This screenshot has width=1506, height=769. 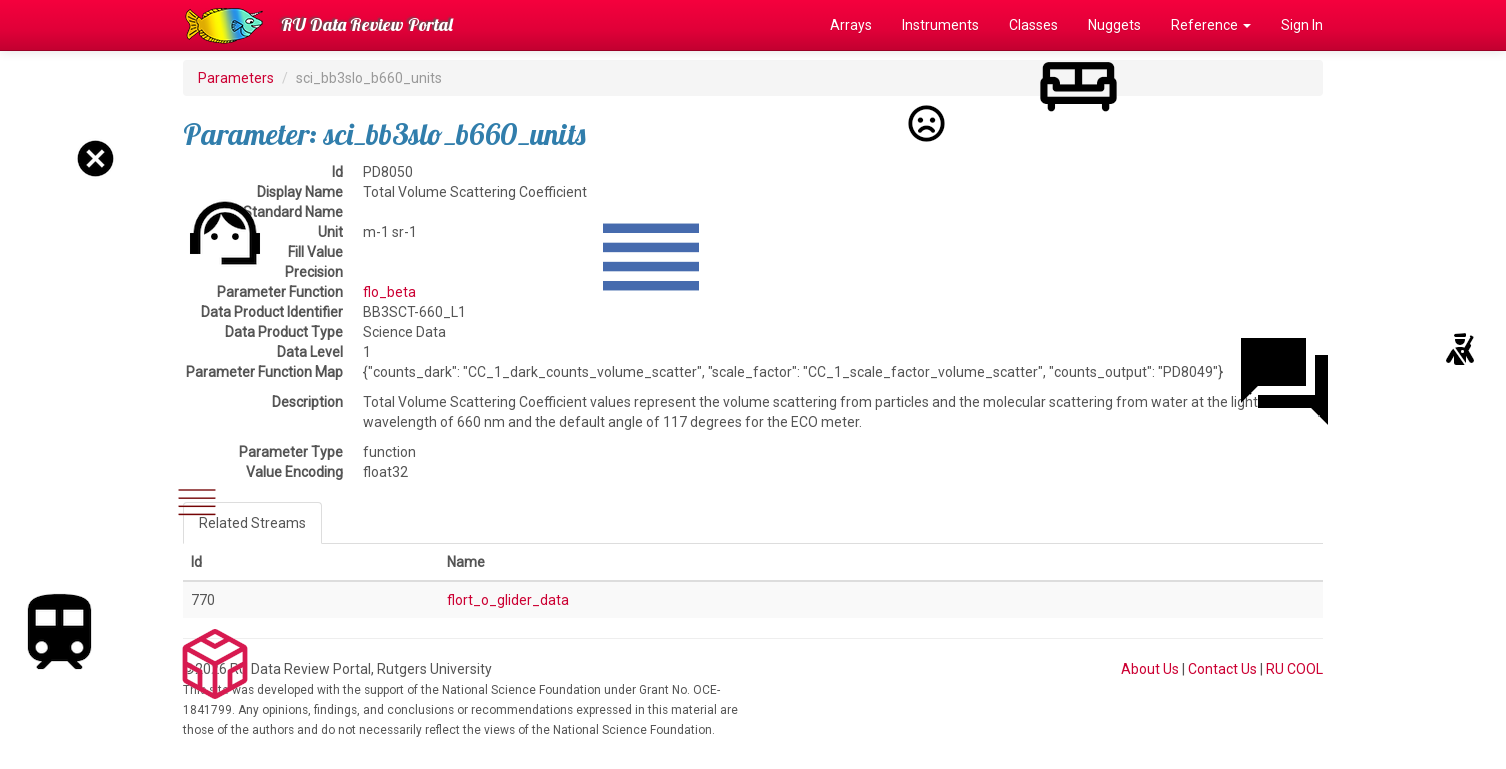 I want to click on view train schedules or routes, so click(x=59, y=633).